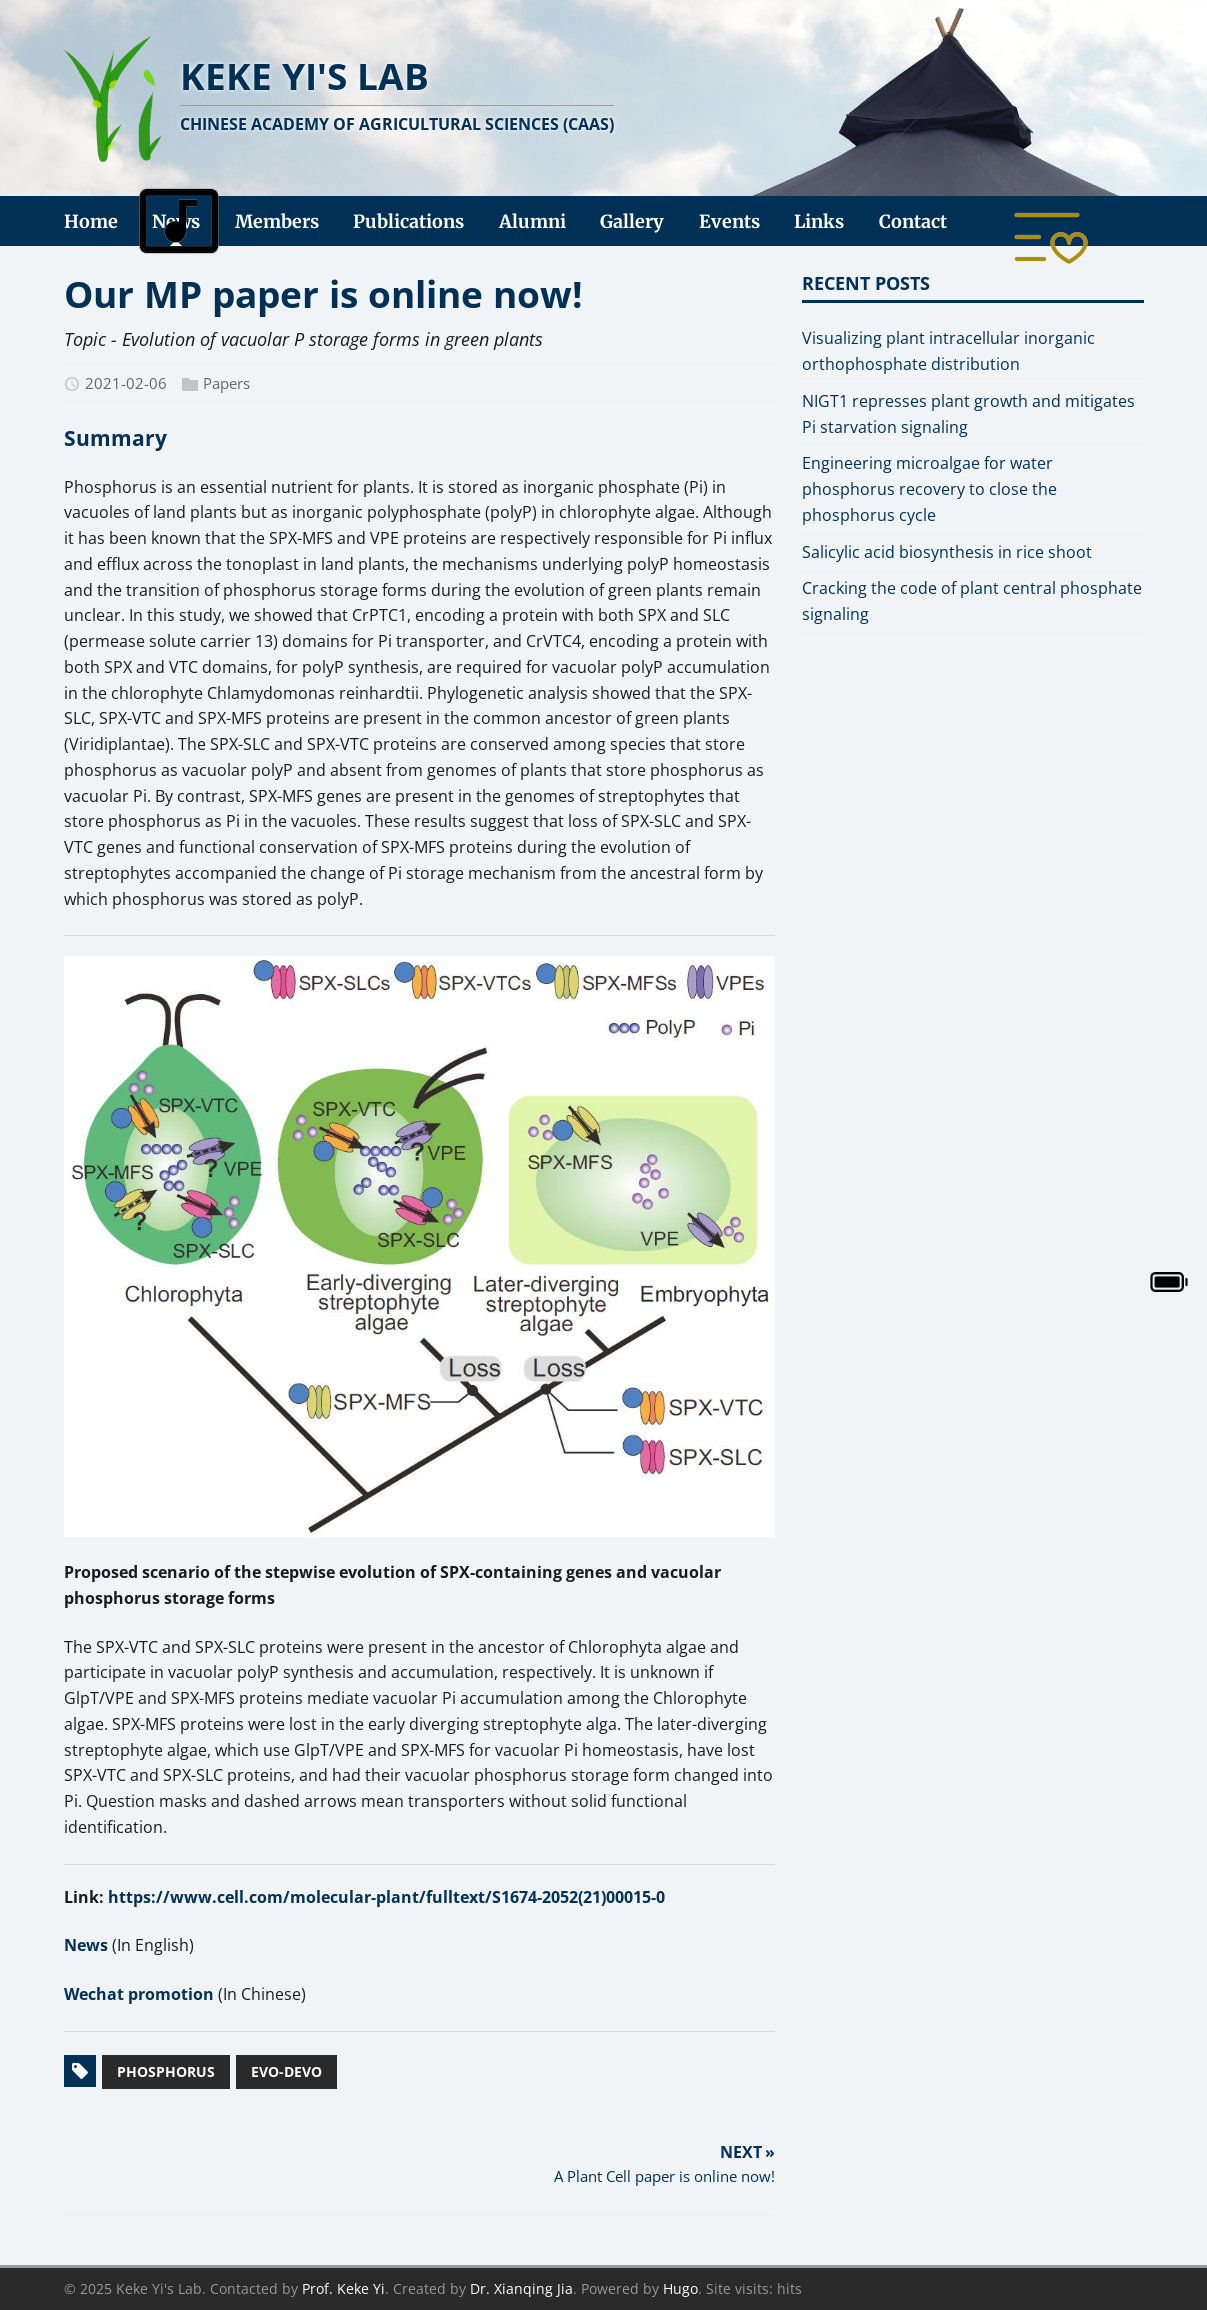  Describe the element at coordinates (1169, 1282) in the screenshot. I see `indicates battery is fully charged` at that location.